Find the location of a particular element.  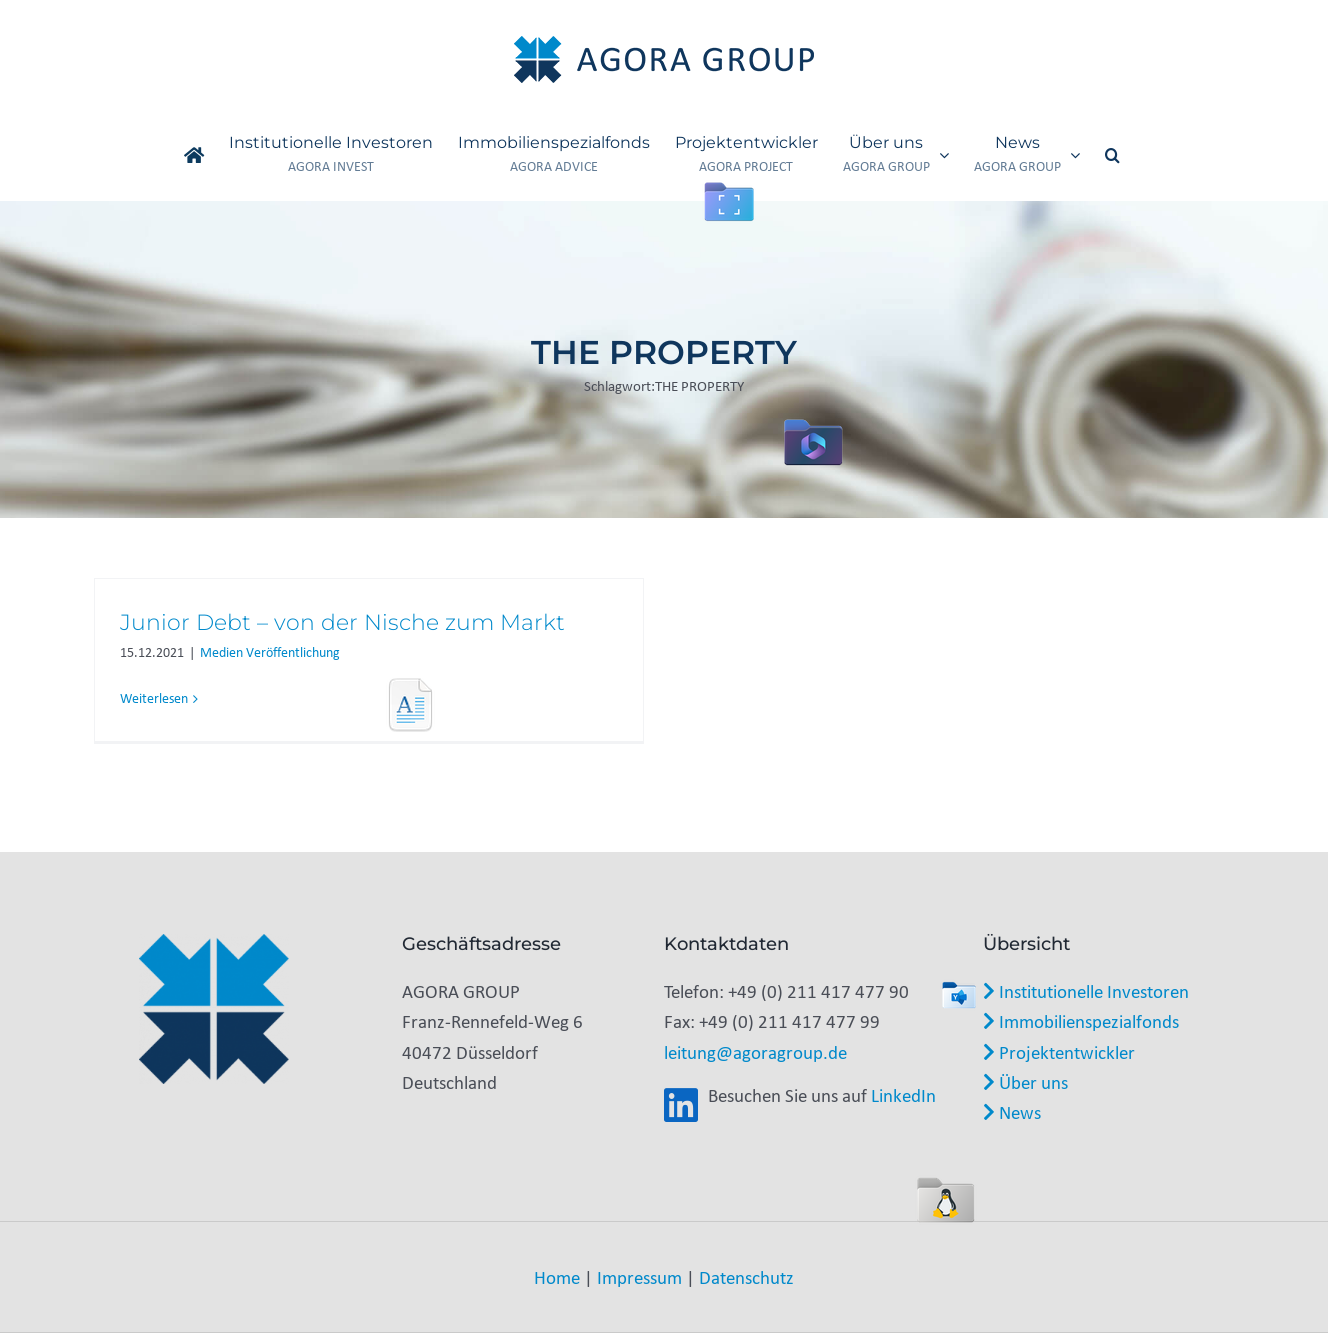

open screenshots folder is located at coordinates (729, 203).